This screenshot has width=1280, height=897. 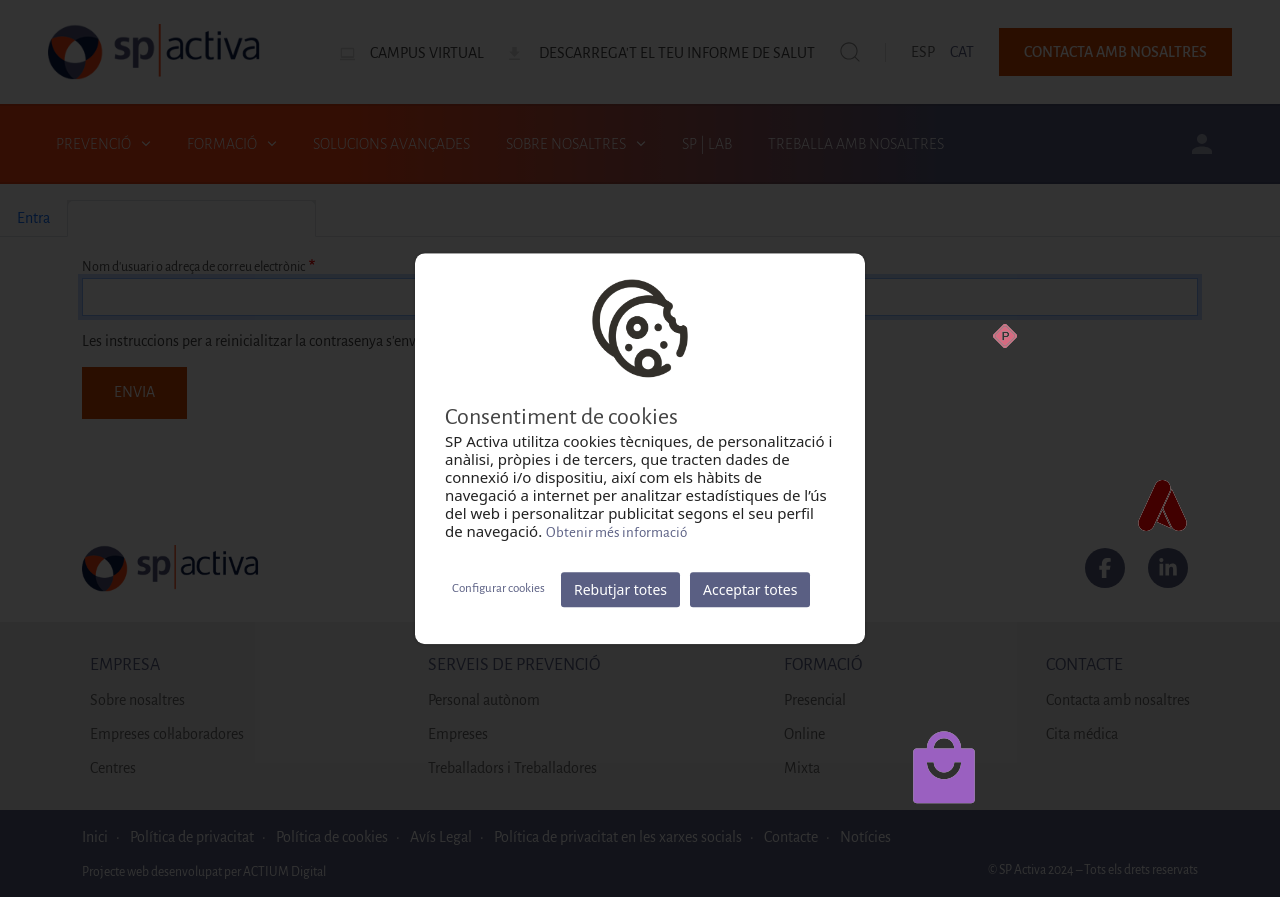 What do you see at coordinates (944, 769) in the screenshot?
I see `view your shopping bag` at bounding box center [944, 769].